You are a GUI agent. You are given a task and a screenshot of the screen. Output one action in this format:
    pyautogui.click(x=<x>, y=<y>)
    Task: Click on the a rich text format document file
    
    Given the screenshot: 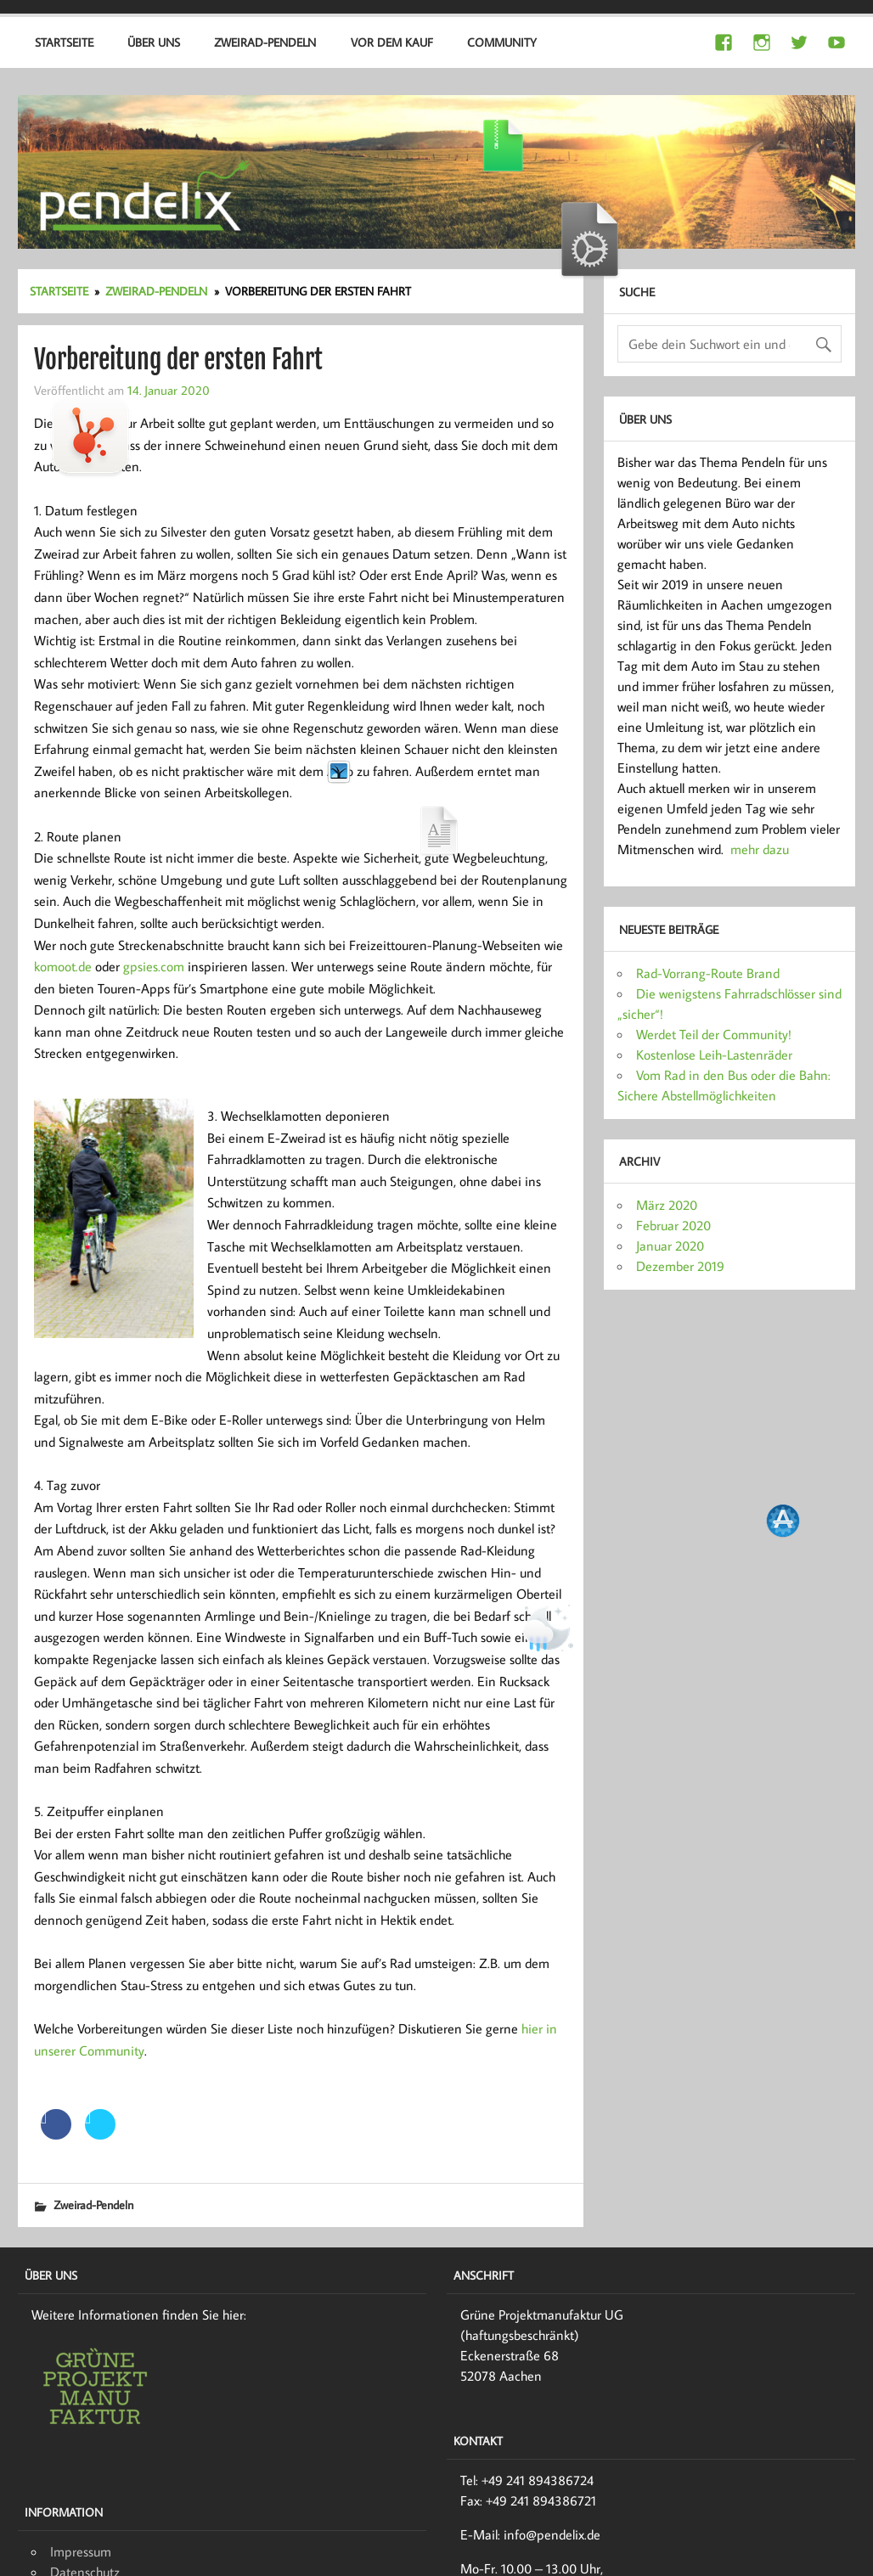 What is the action you would take?
    pyautogui.click(x=439, y=831)
    